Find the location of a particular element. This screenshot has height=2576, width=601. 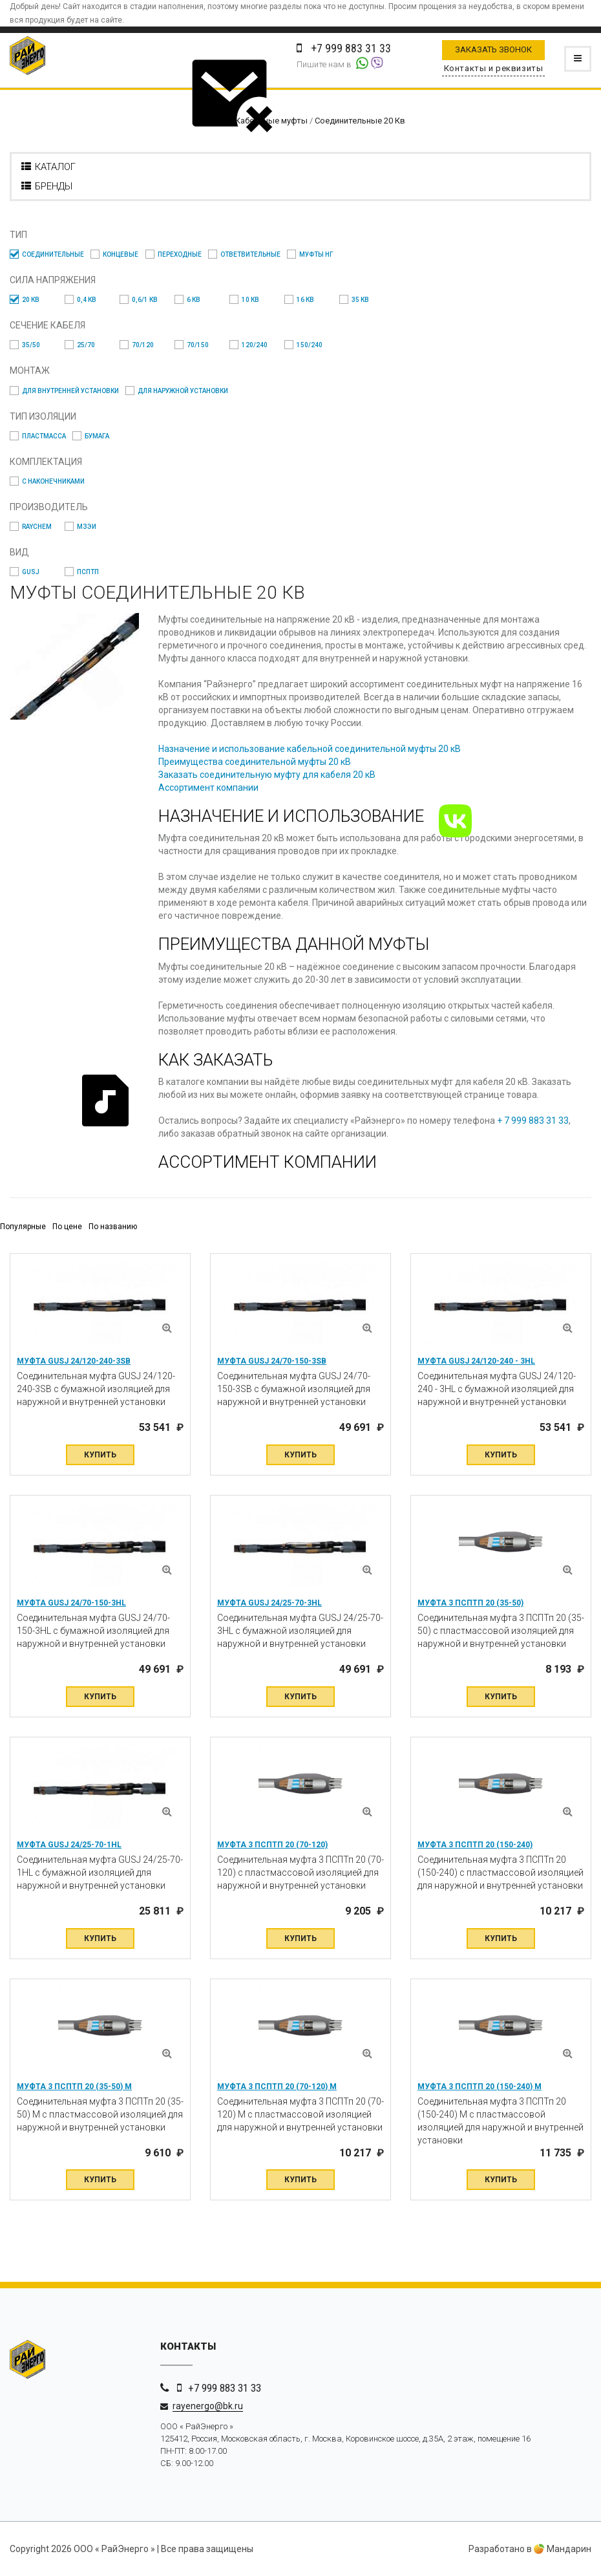

open an audio or music file is located at coordinates (105, 1100).